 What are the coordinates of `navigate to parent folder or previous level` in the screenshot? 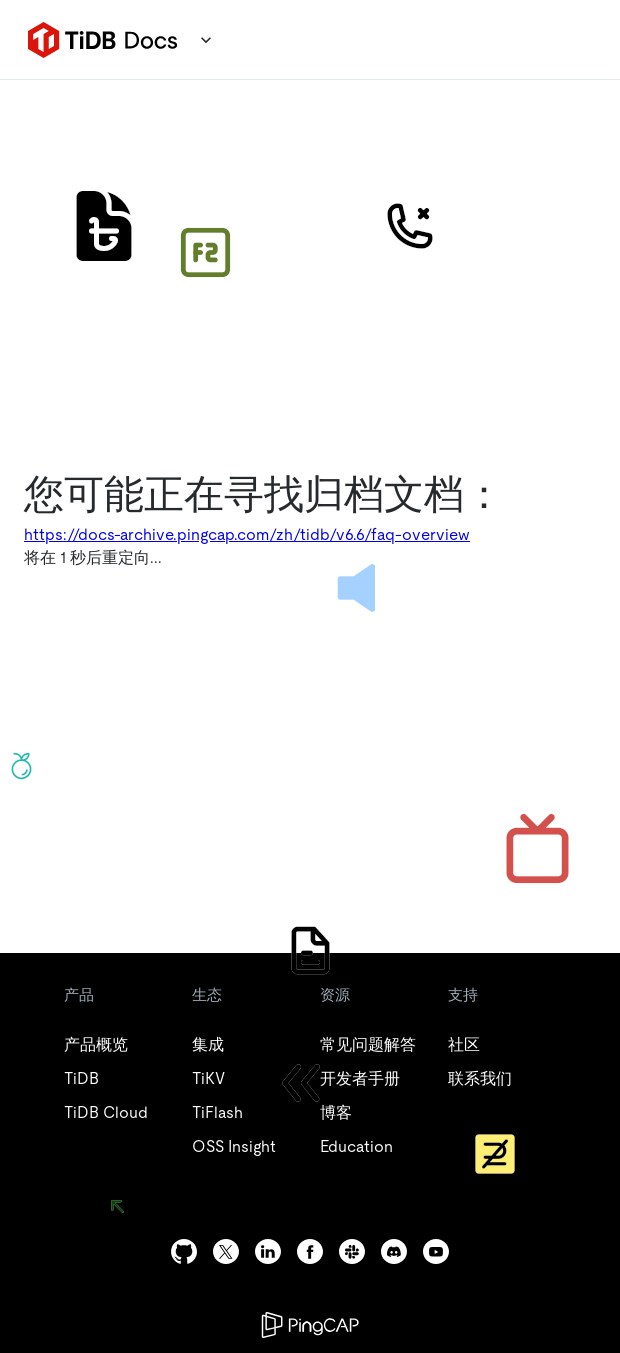 It's located at (117, 1206).